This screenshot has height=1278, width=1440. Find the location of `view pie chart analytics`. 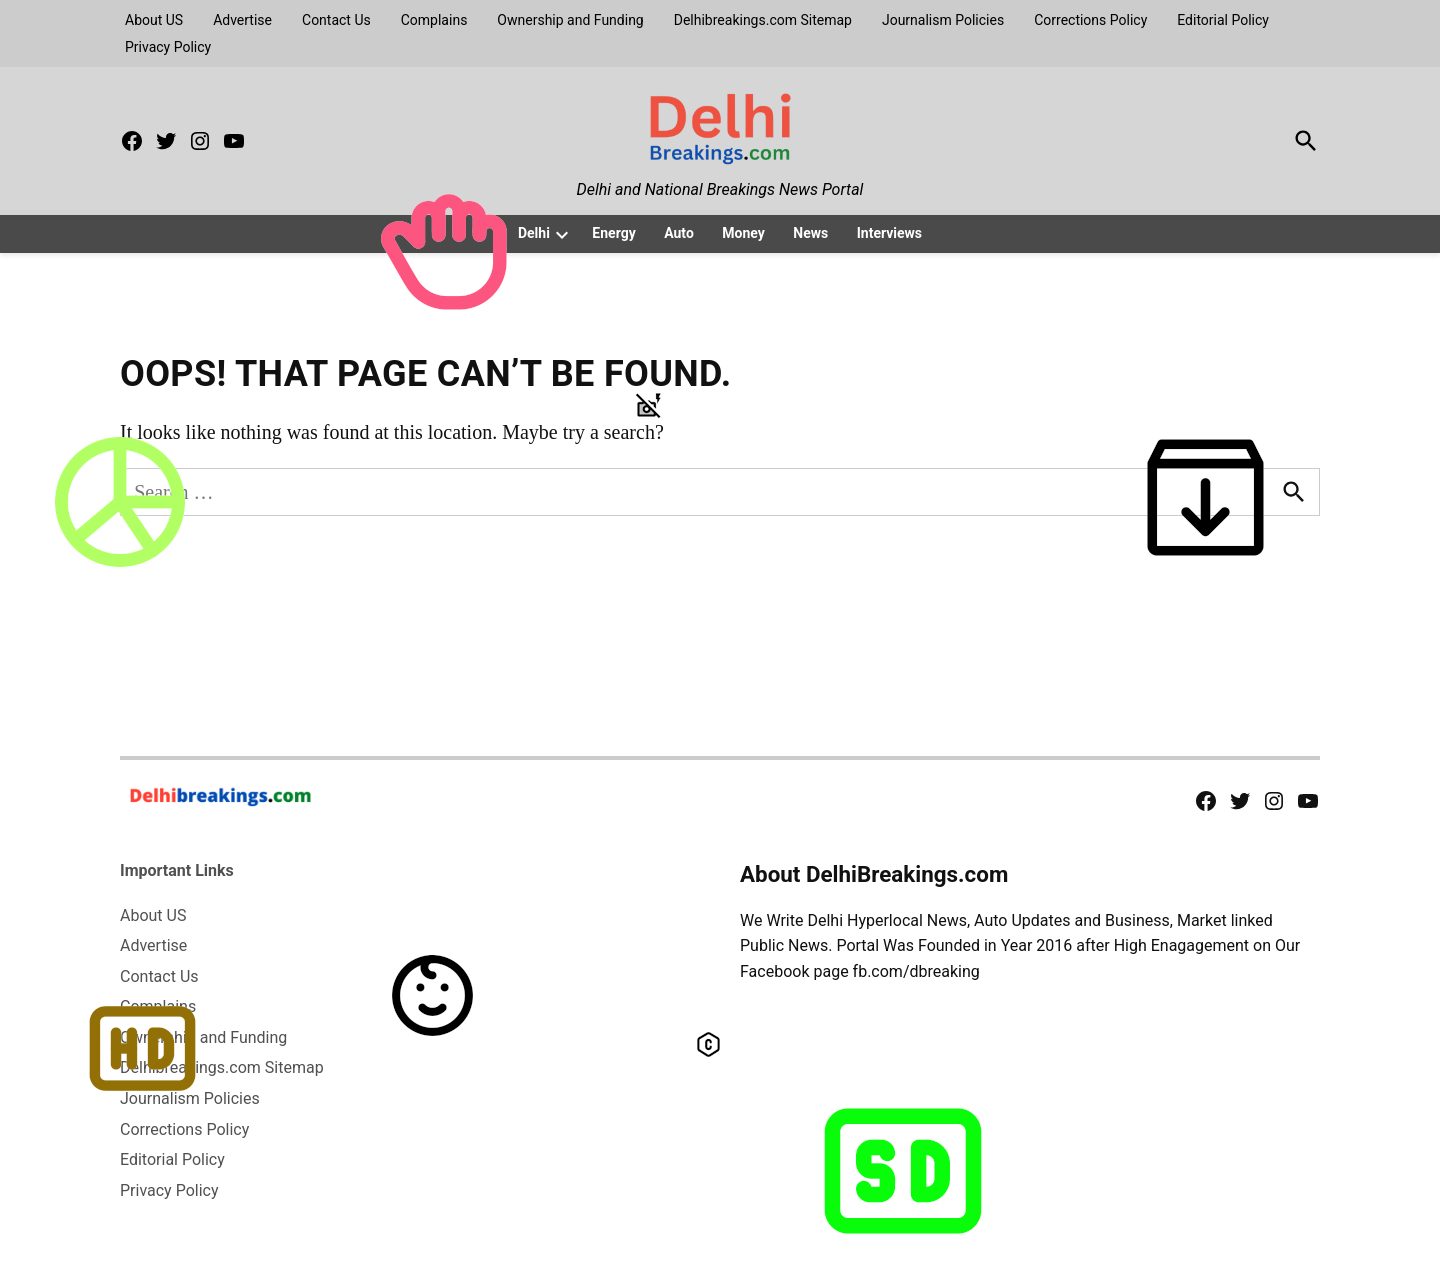

view pie chart analytics is located at coordinates (120, 502).